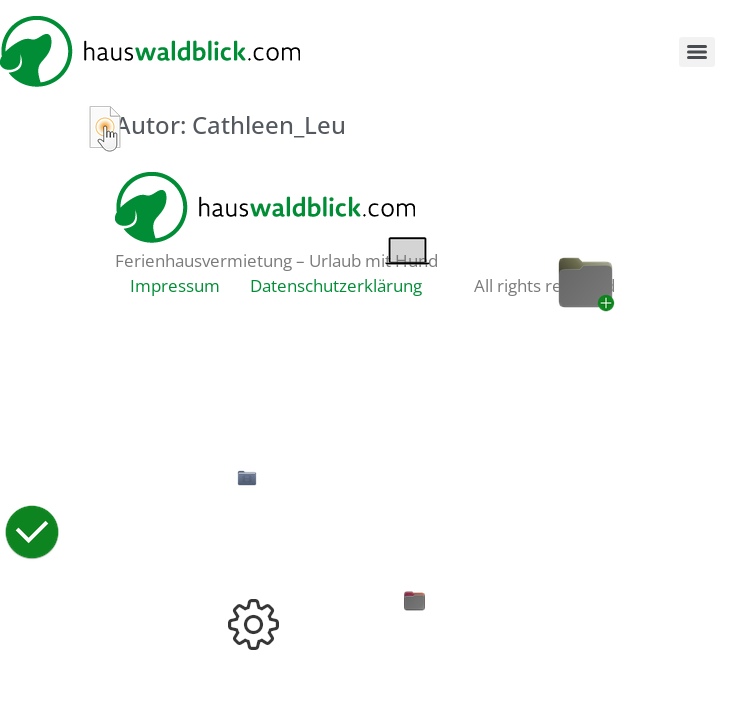 Image resolution: width=730 pixels, height=720 pixels. I want to click on create a new folder, so click(585, 282).